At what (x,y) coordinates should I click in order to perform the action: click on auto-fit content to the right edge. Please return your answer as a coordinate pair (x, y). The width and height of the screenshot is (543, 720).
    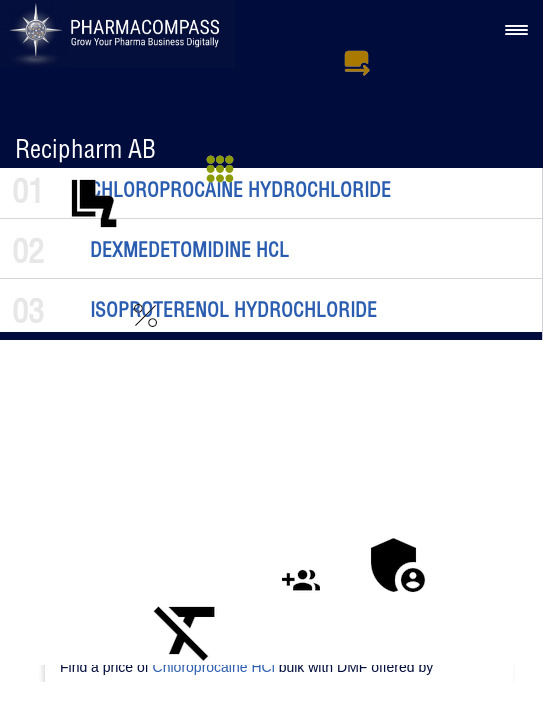
    Looking at the image, I should click on (356, 62).